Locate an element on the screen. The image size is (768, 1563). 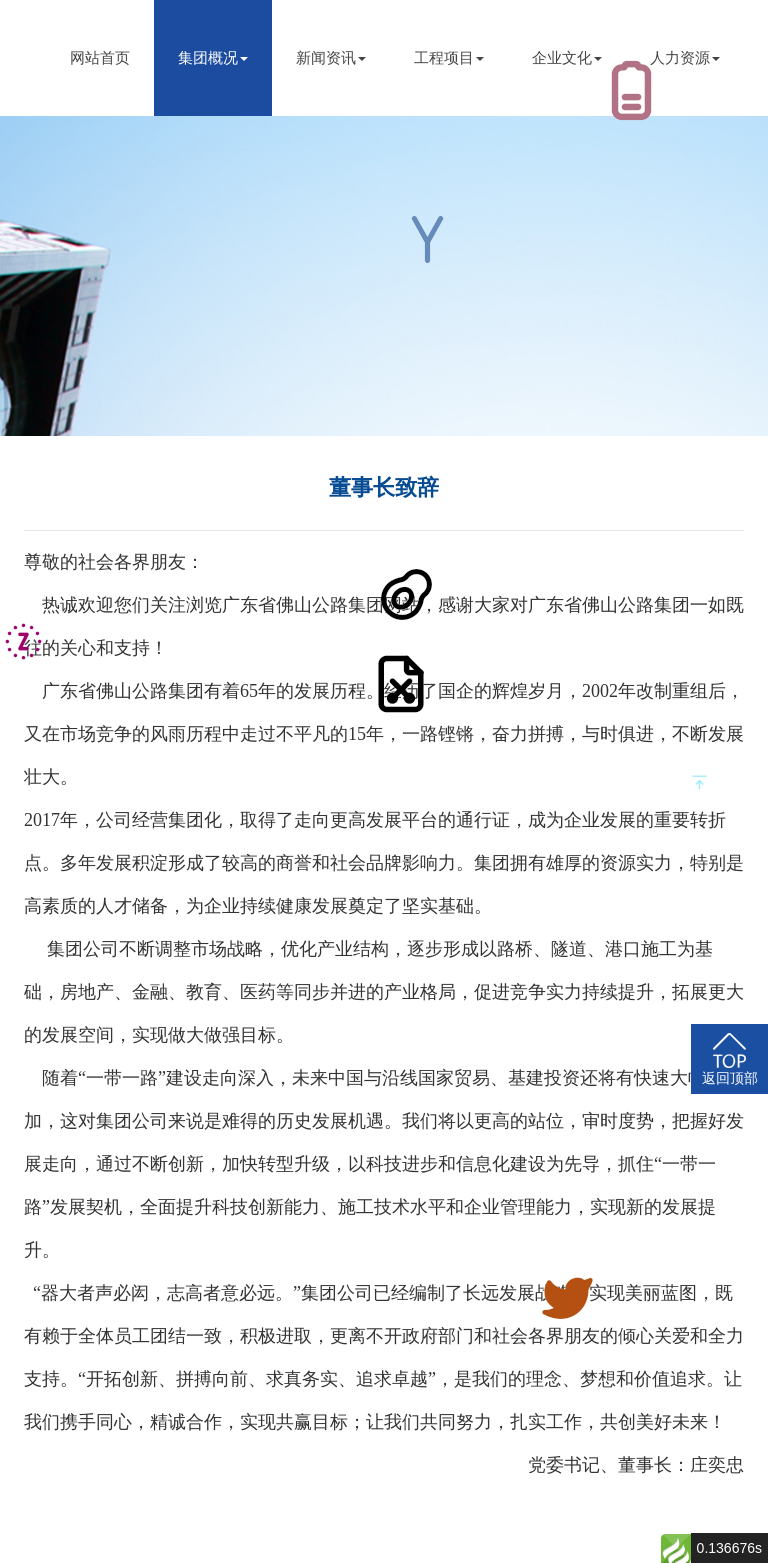
scroll to top of page is located at coordinates (699, 782).